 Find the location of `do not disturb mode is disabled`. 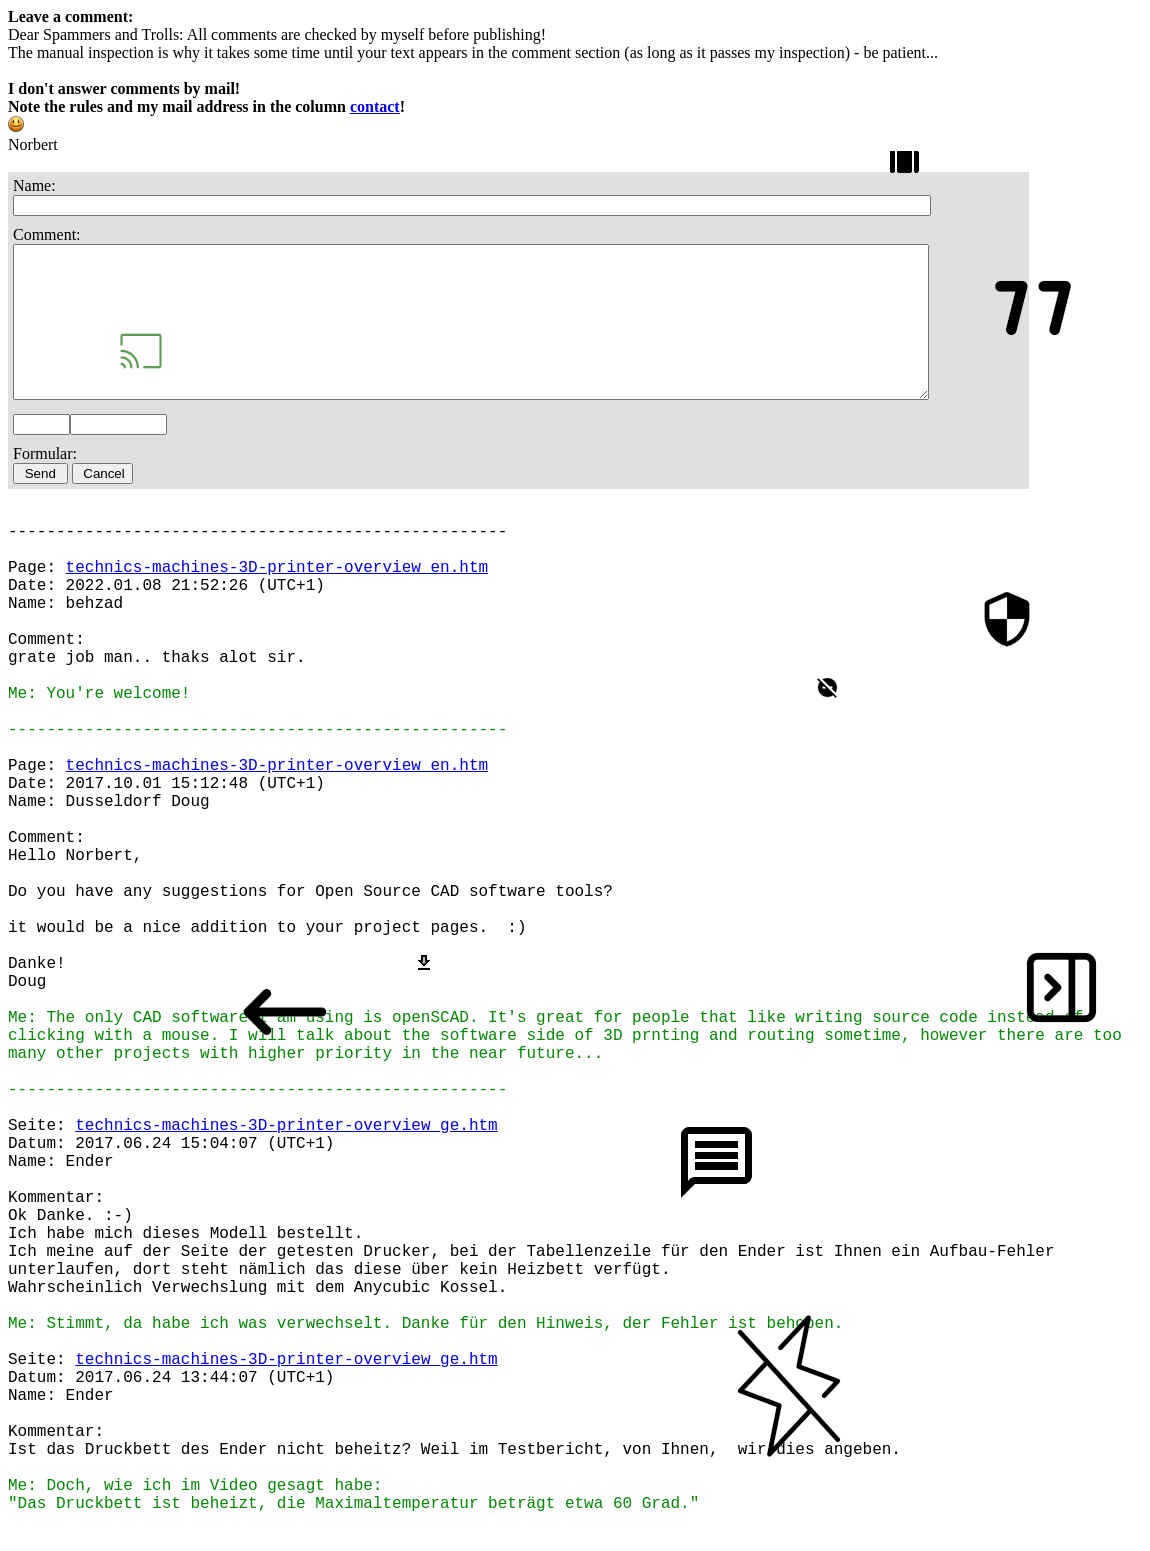

do not disturb mode is disabled is located at coordinates (827, 687).